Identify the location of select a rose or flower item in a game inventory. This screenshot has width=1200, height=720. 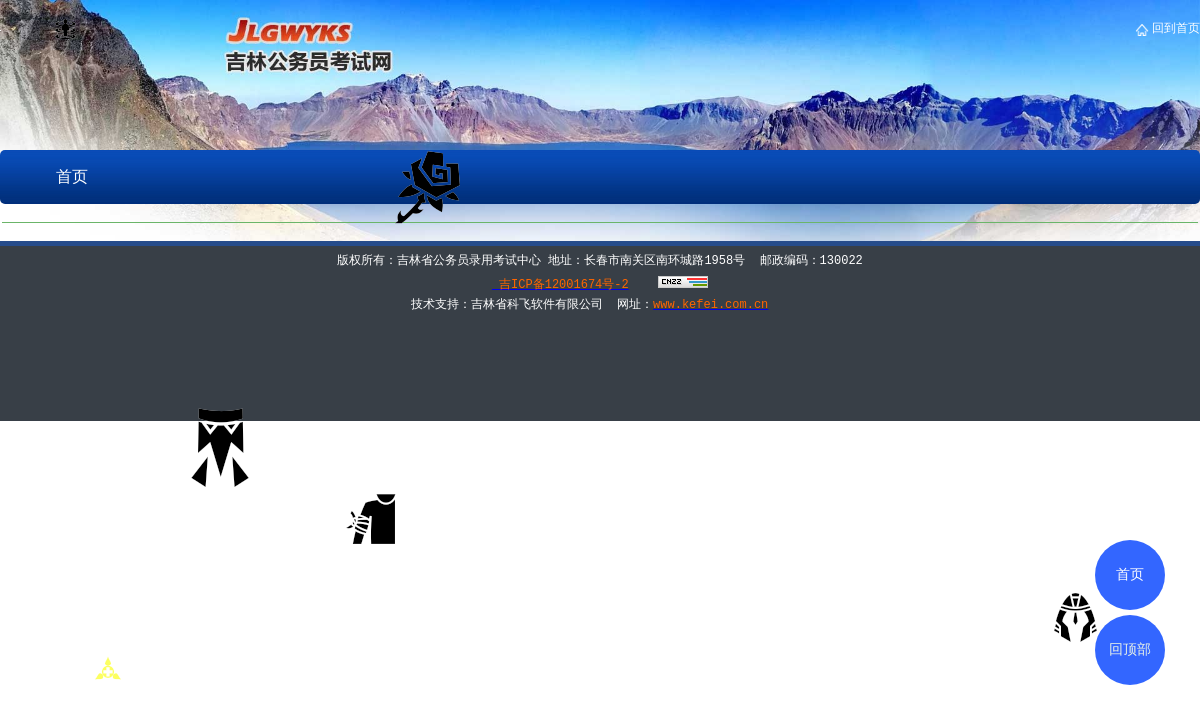
(424, 187).